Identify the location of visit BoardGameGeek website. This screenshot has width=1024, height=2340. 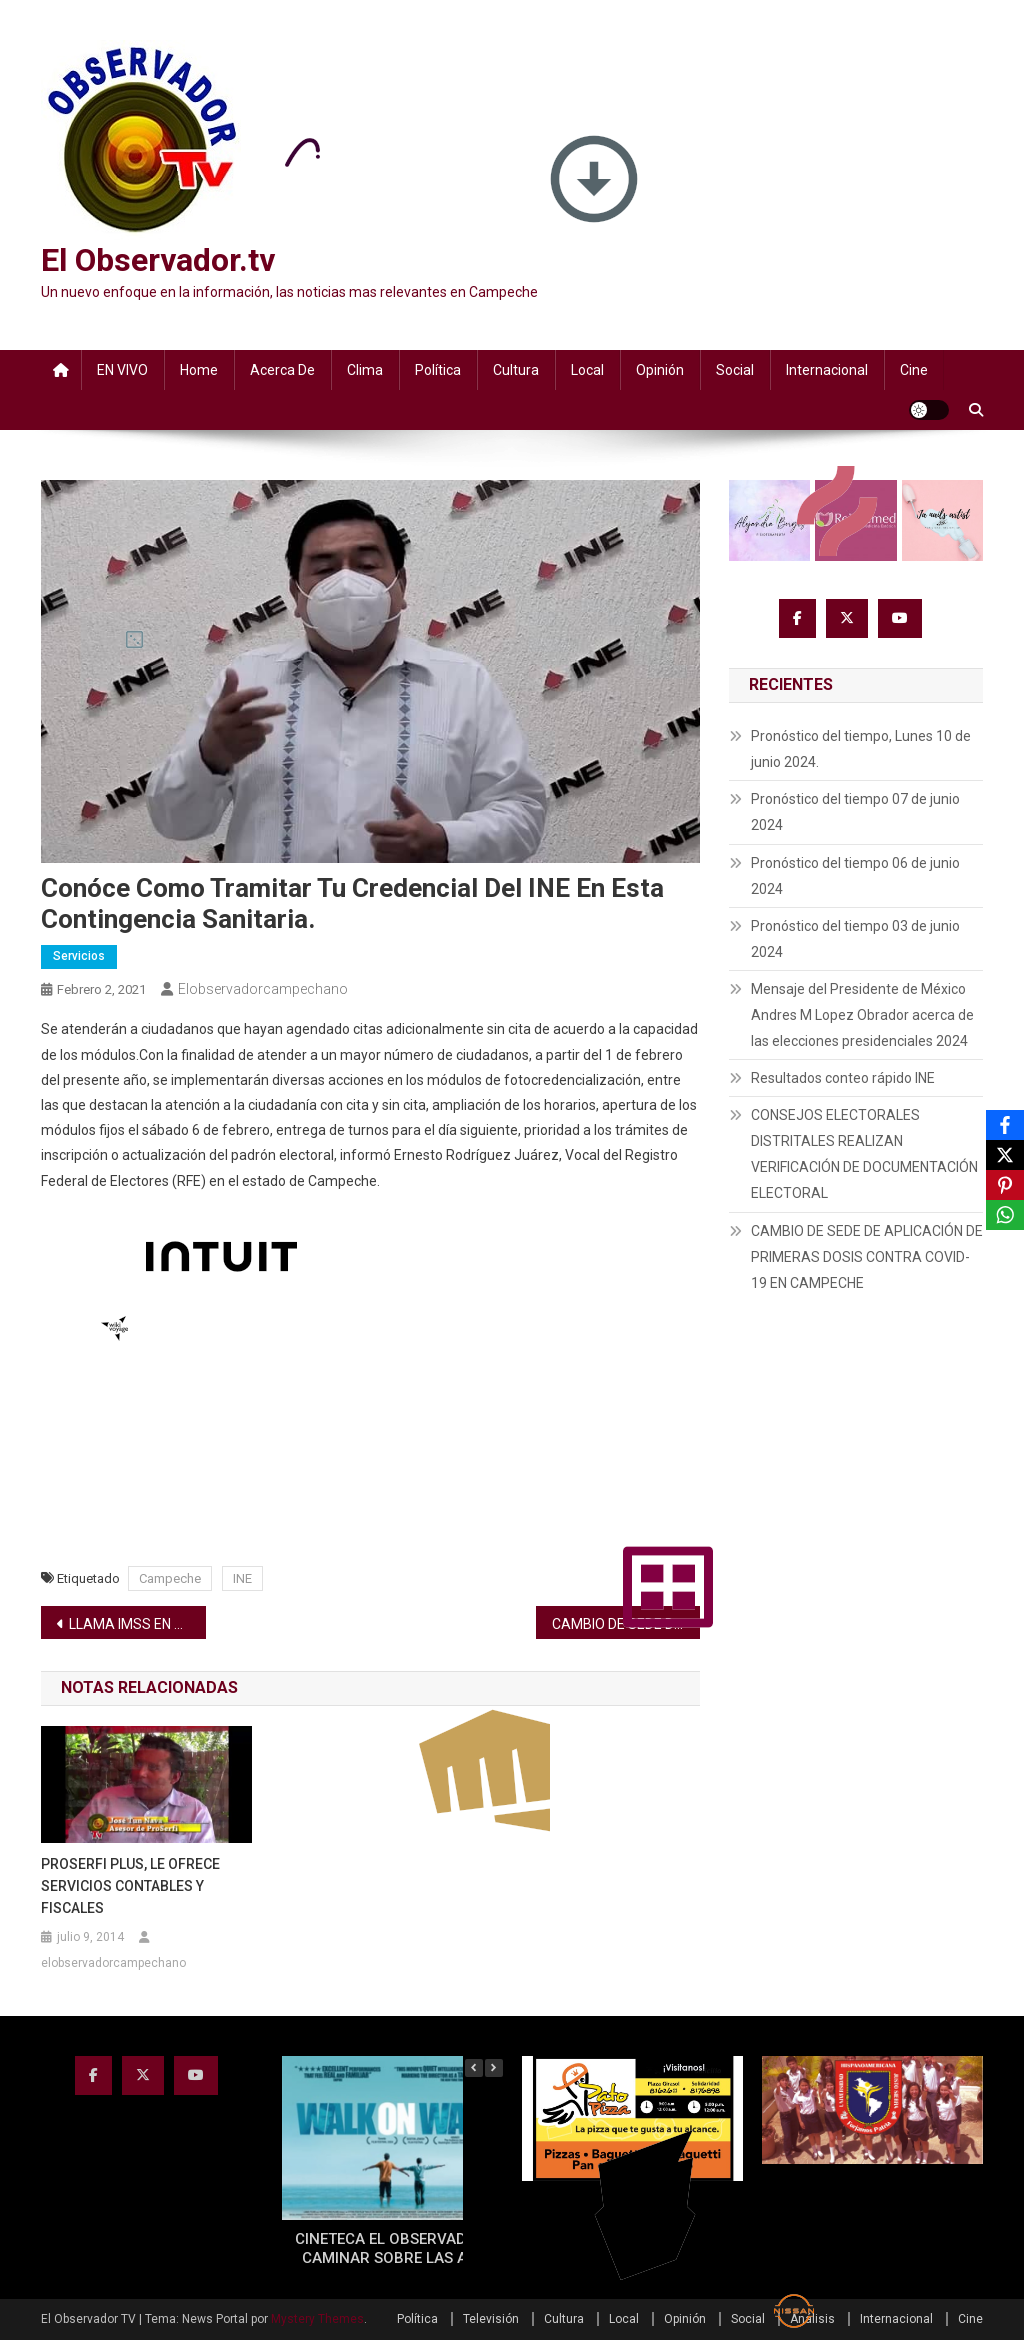
(645, 2205).